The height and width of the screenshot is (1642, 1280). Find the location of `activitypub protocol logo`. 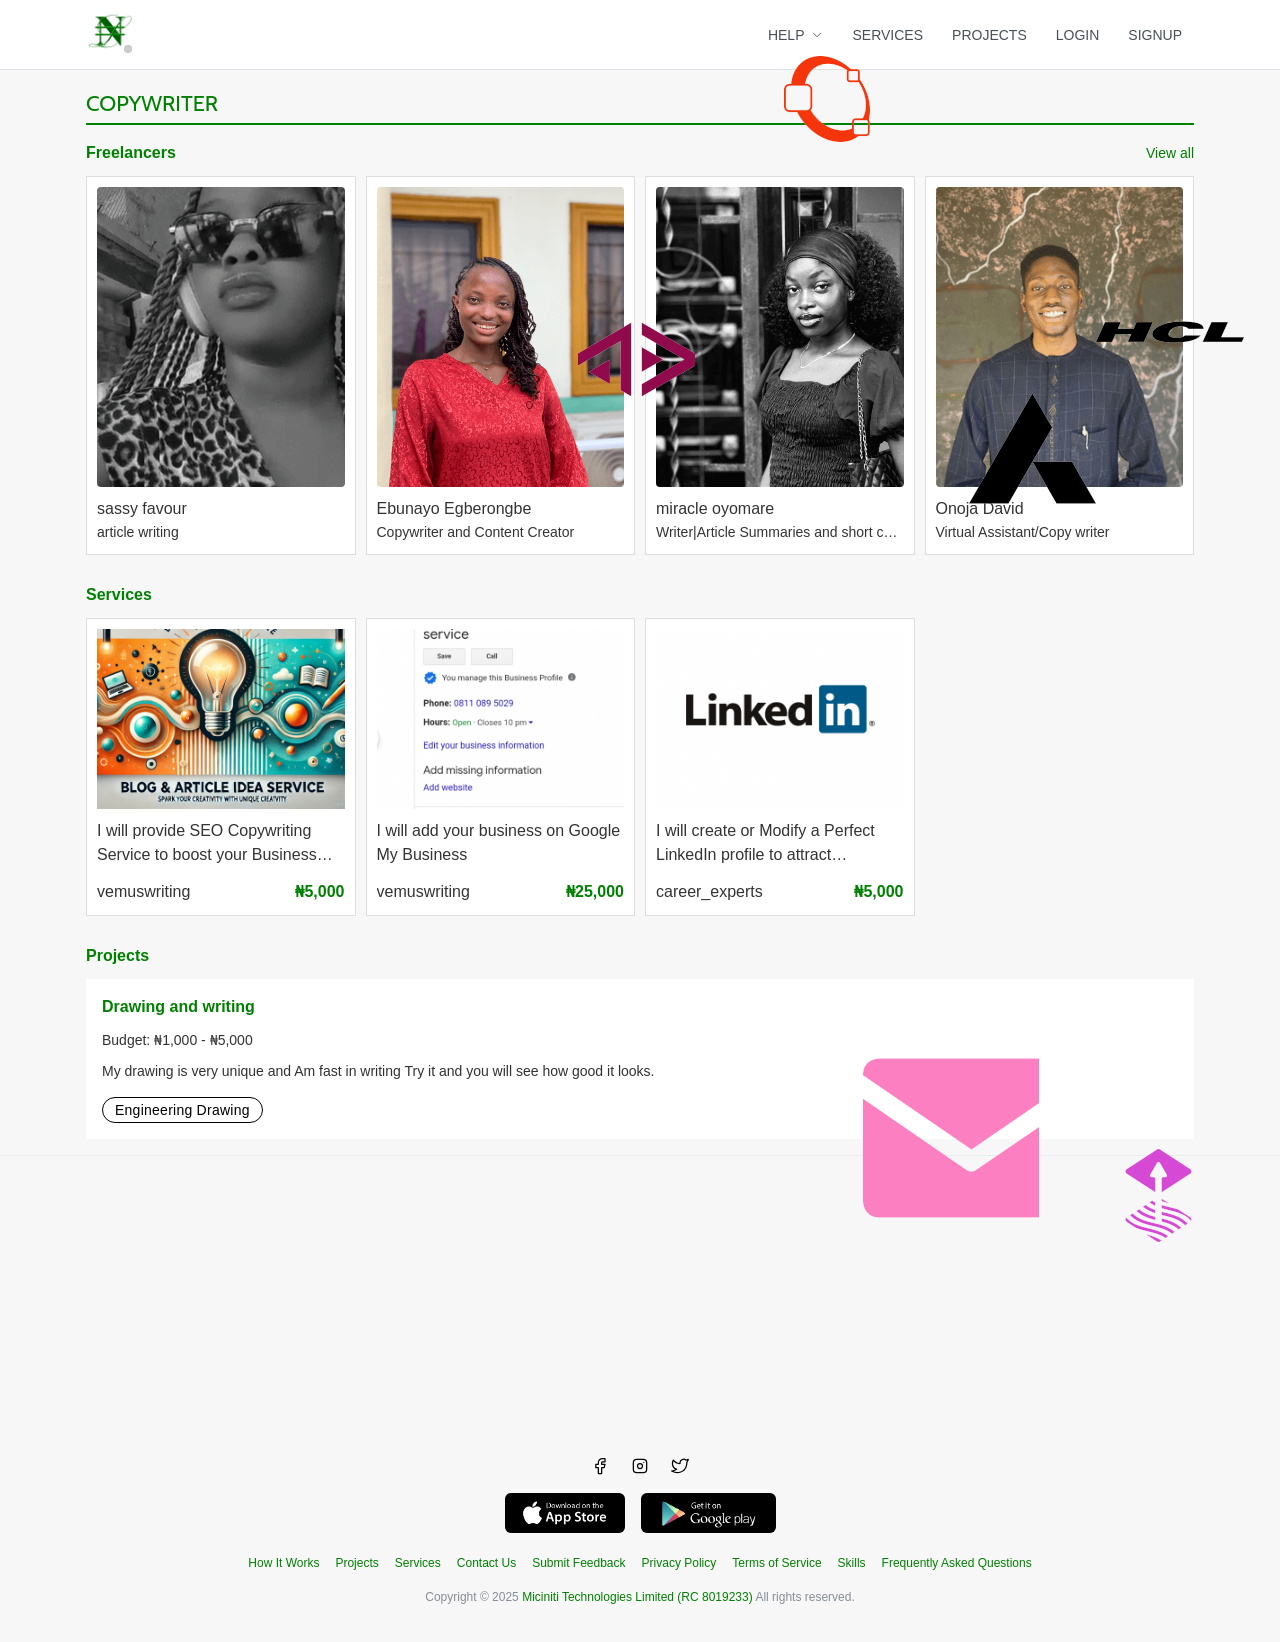

activitypub protocol logo is located at coordinates (636, 359).